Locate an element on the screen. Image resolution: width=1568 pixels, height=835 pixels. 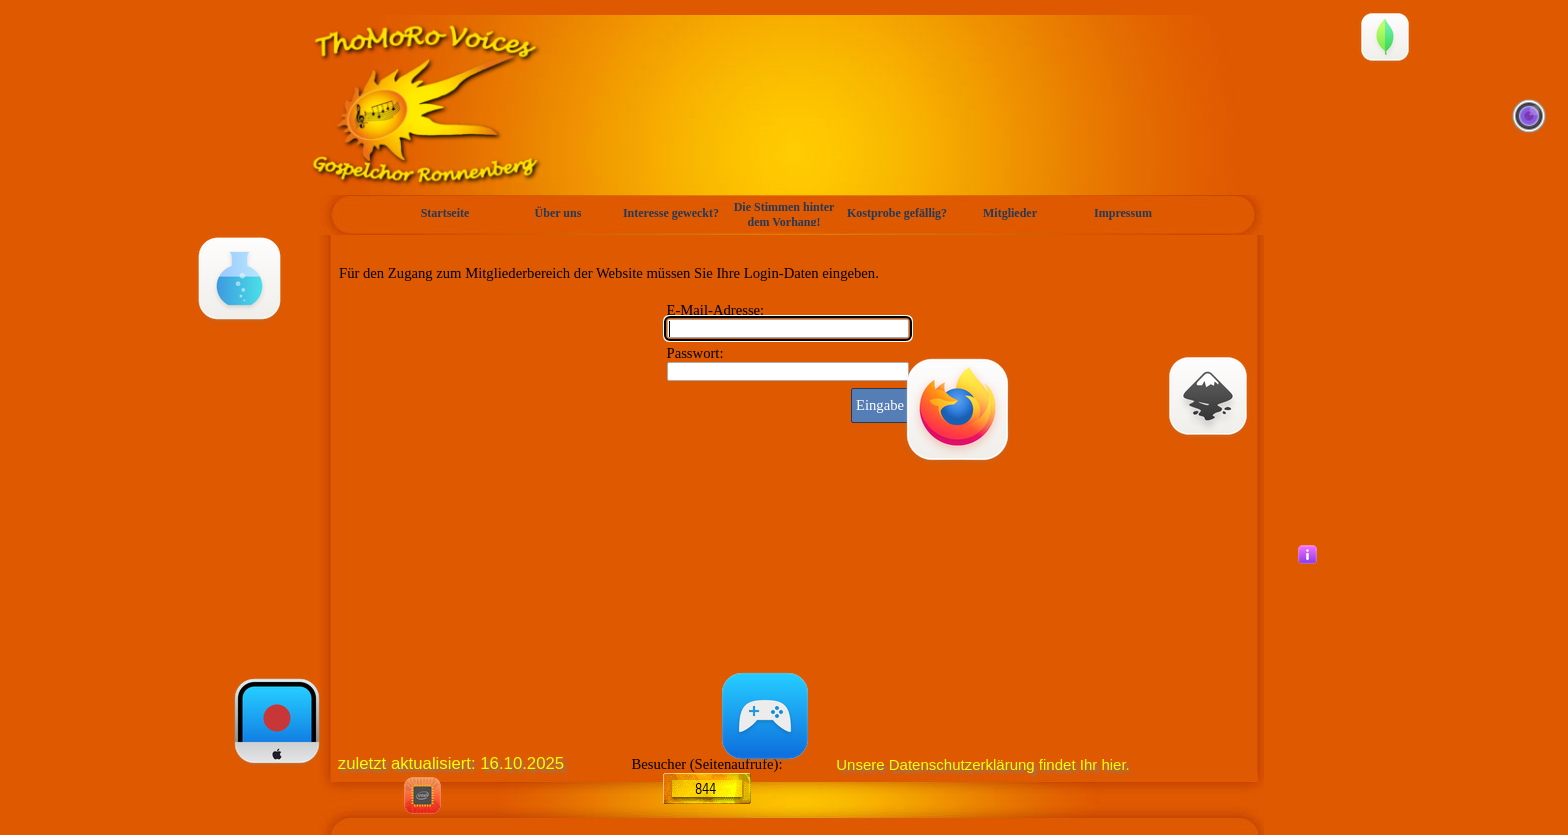
access system status notifications is located at coordinates (1307, 554).